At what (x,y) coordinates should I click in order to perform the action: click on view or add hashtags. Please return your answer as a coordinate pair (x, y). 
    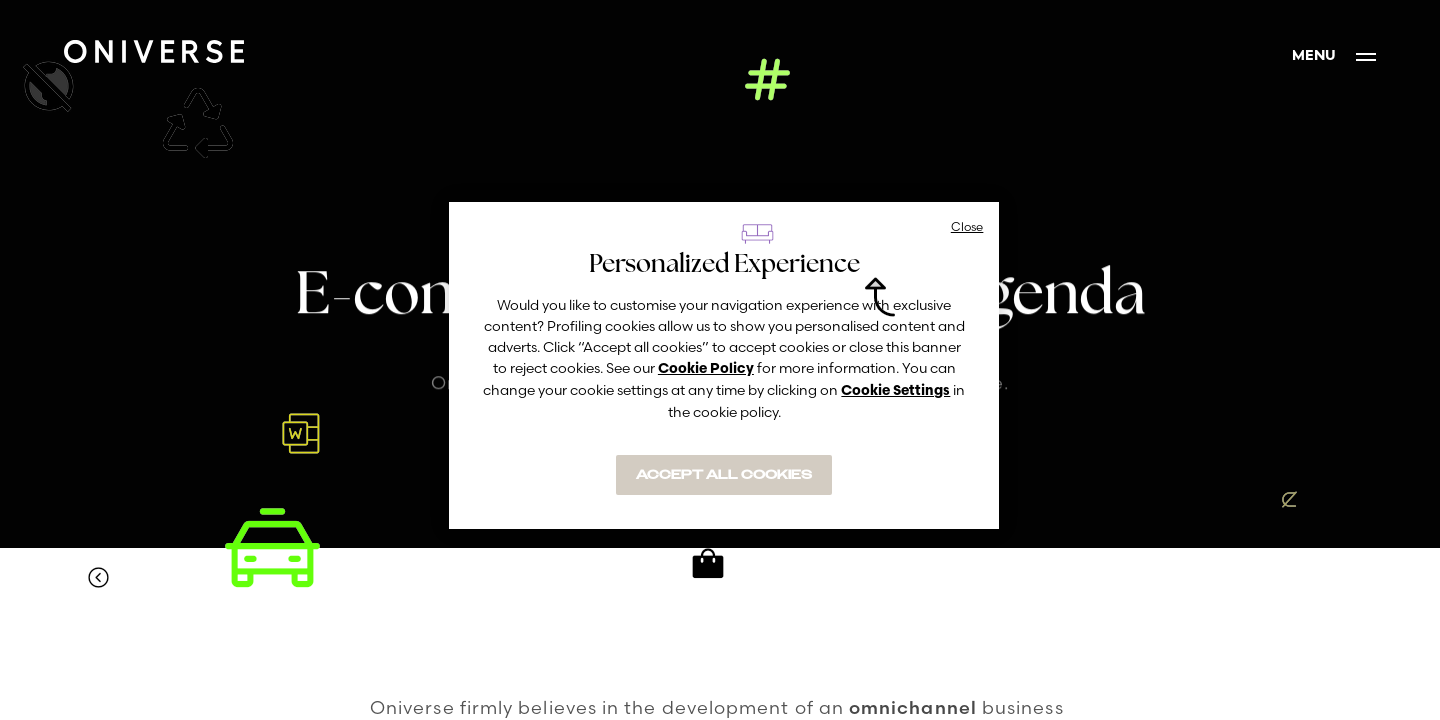
    Looking at the image, I should click on (767, 79).